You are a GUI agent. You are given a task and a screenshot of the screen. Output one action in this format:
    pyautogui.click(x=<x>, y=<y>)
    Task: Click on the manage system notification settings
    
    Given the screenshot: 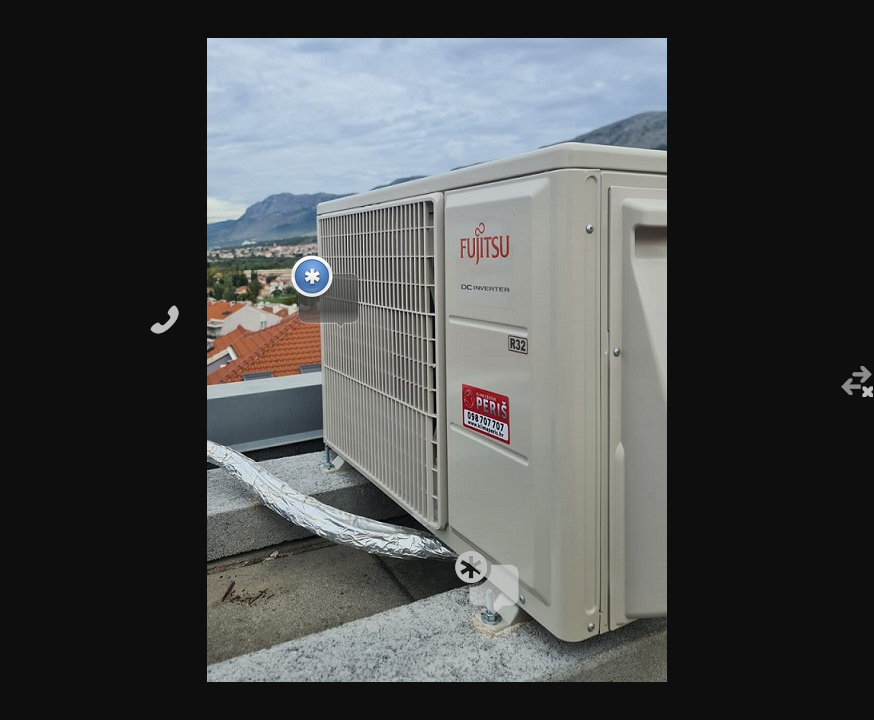 What is the action you would take?
    pyautogui.click(x=325, y=289)
    